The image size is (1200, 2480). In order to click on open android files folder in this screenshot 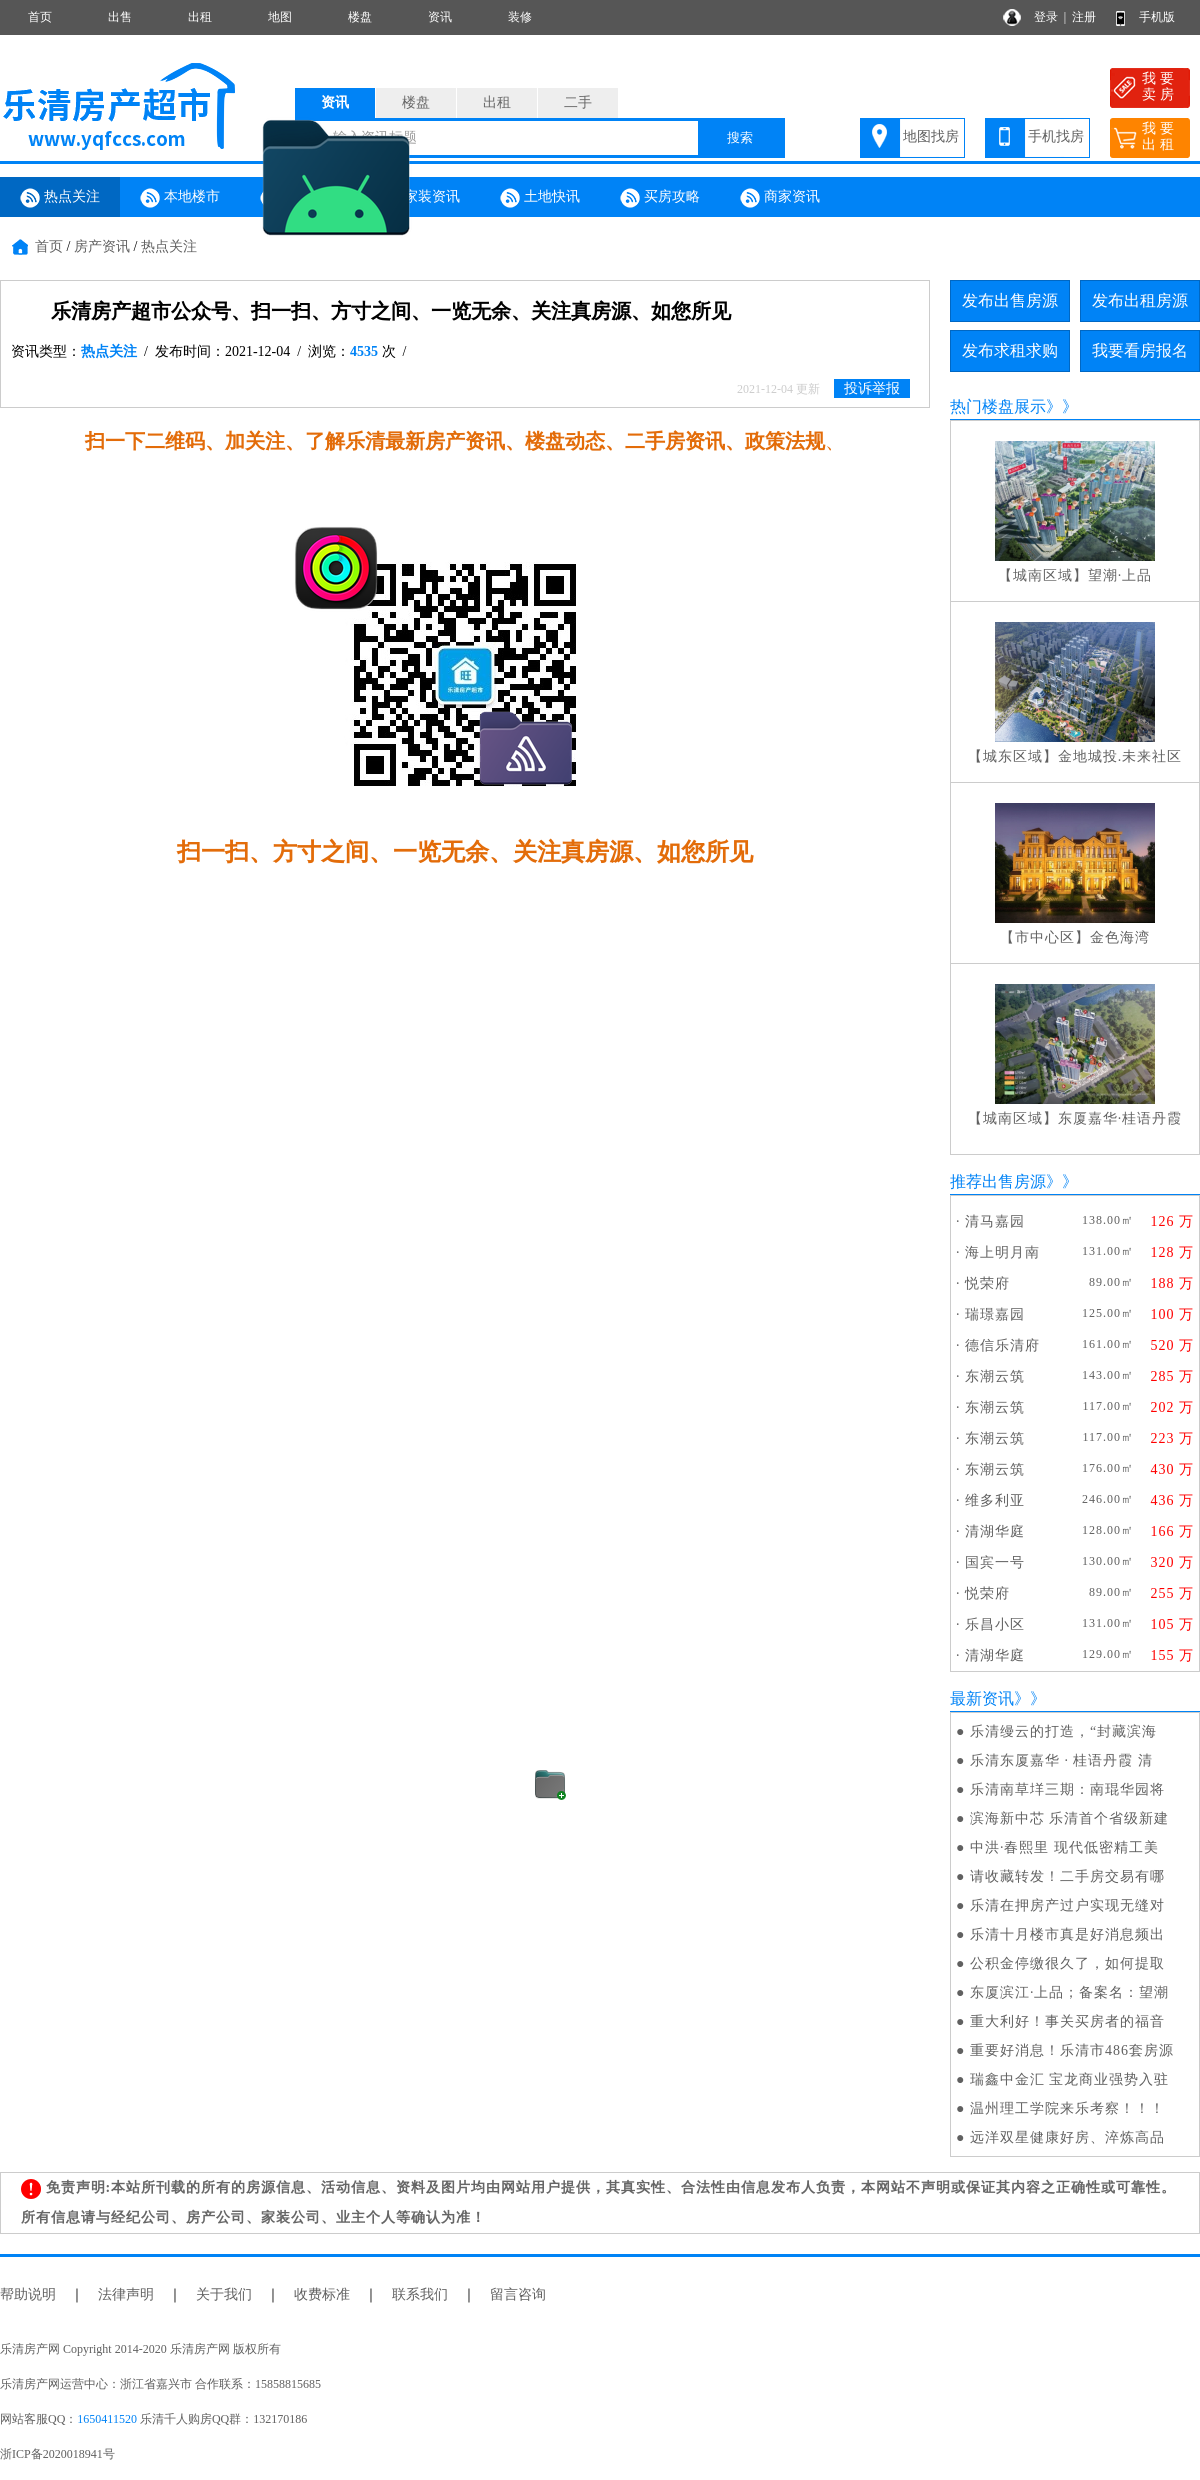, I will do `click(335, 181)`.